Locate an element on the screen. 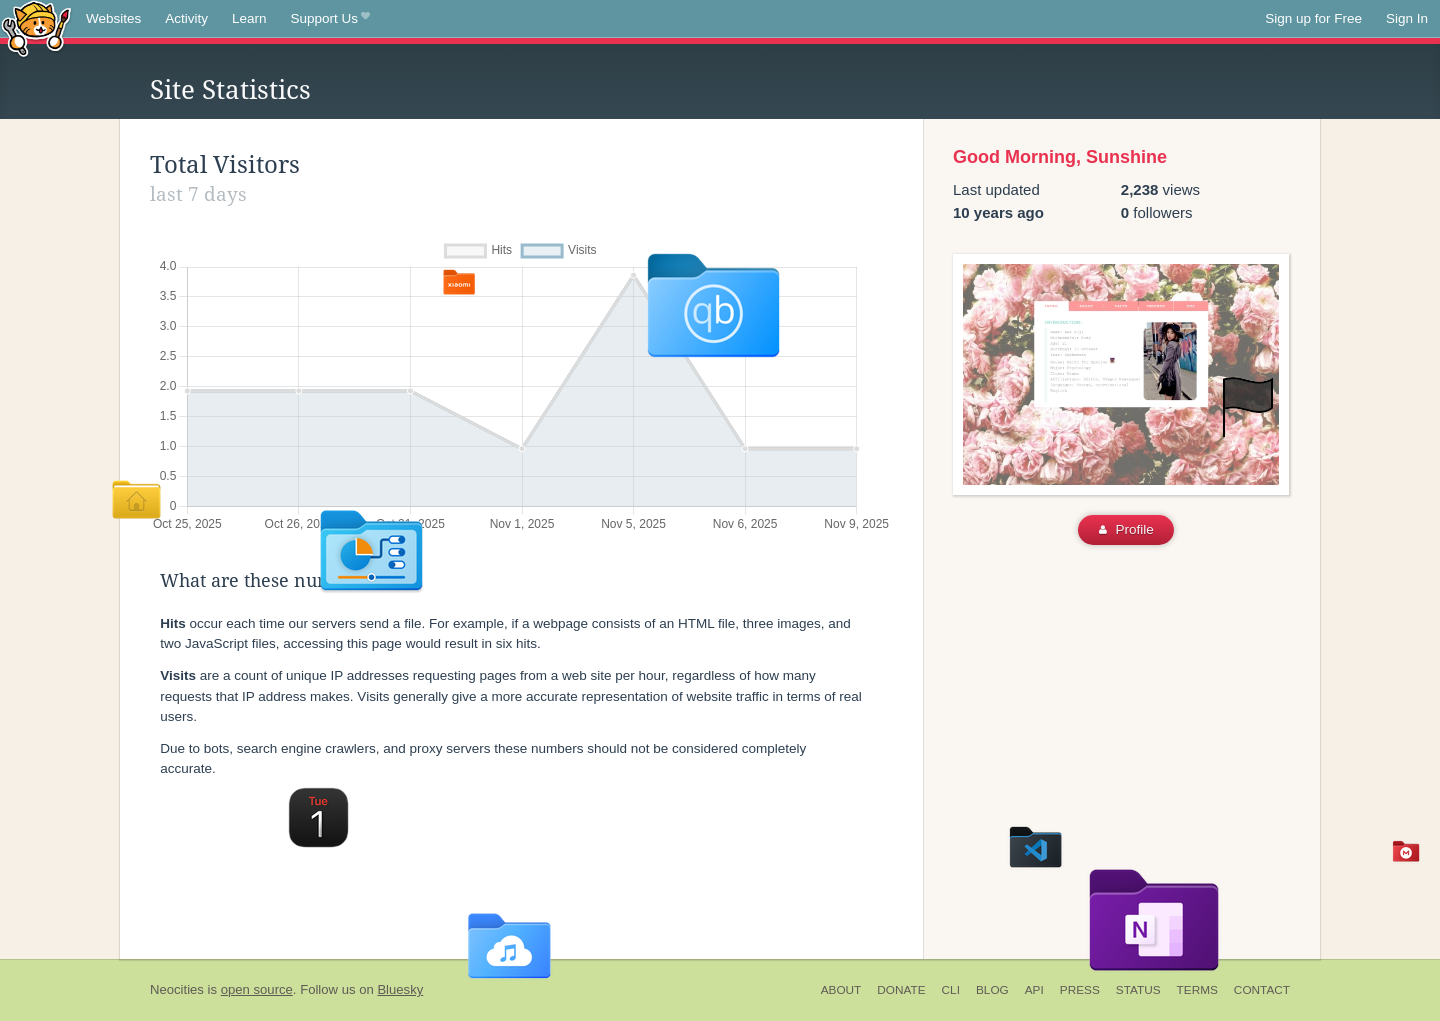  open xiaomi files folder is located at coordinates (459, 283).